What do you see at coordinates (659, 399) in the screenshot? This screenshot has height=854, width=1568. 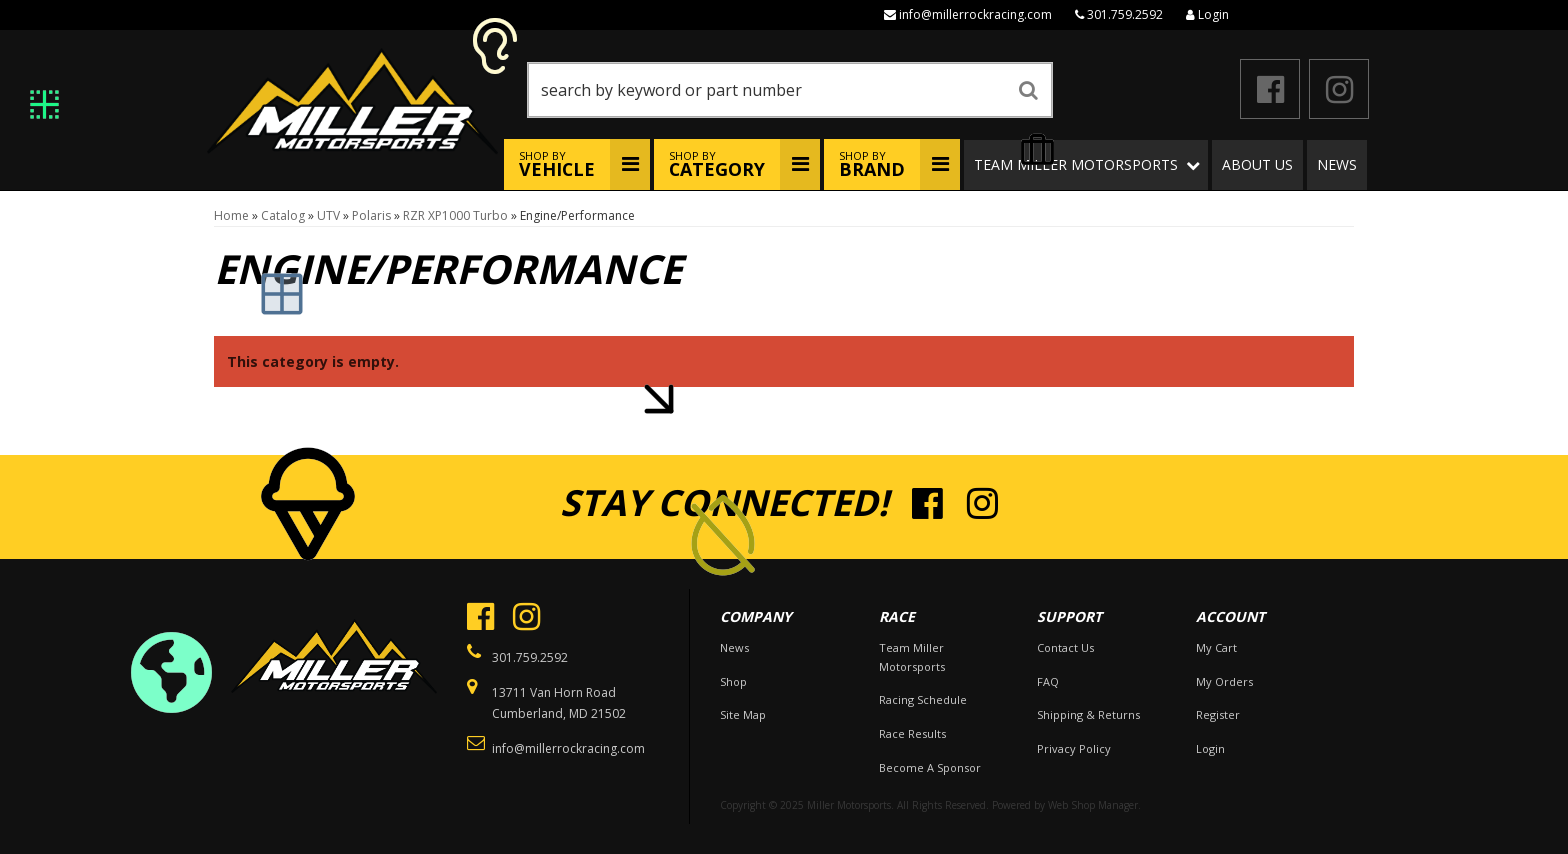 I see `navigate to the next item diagonally` at bounding box center [659, 399].